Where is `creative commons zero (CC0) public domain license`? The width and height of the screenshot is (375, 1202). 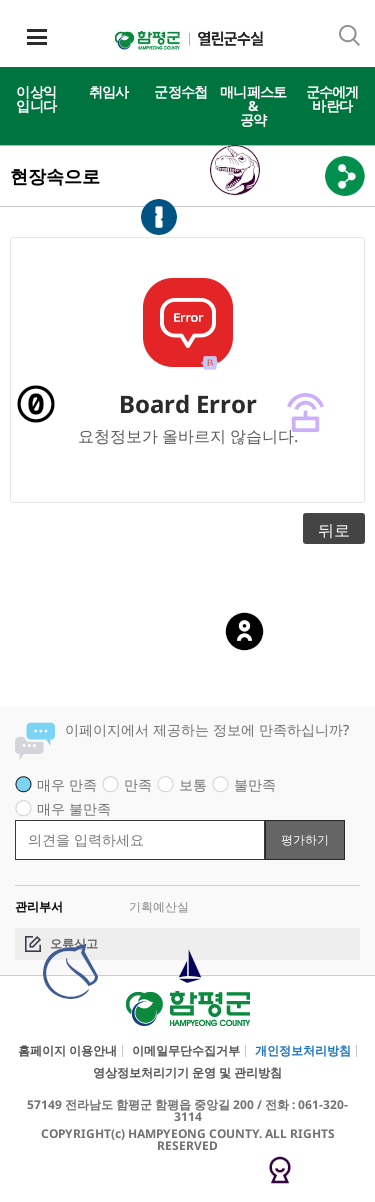 creative commons zero (CC0) public domain license is located at coordinates (36, 404).